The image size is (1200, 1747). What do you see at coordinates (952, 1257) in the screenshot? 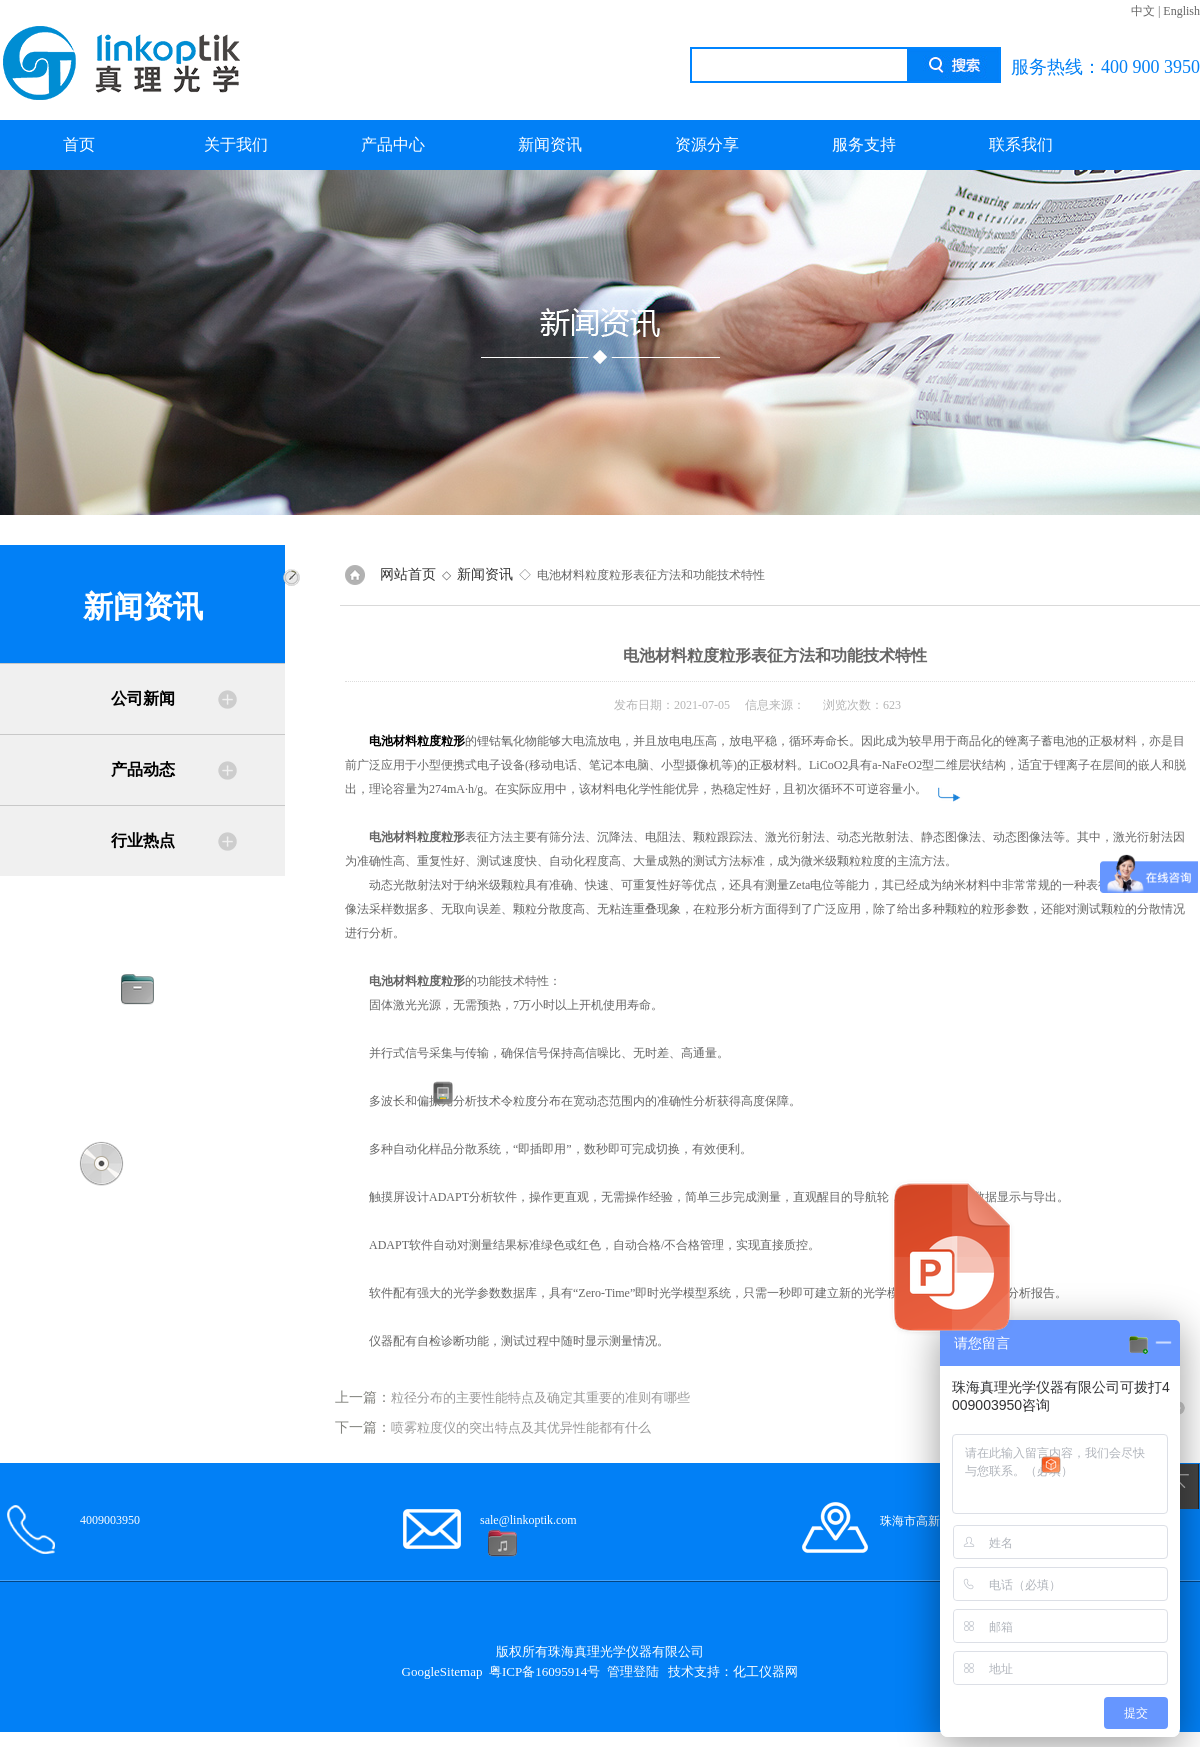
I see `microsoft powerpoint file` at bounding box center [952, 1257].